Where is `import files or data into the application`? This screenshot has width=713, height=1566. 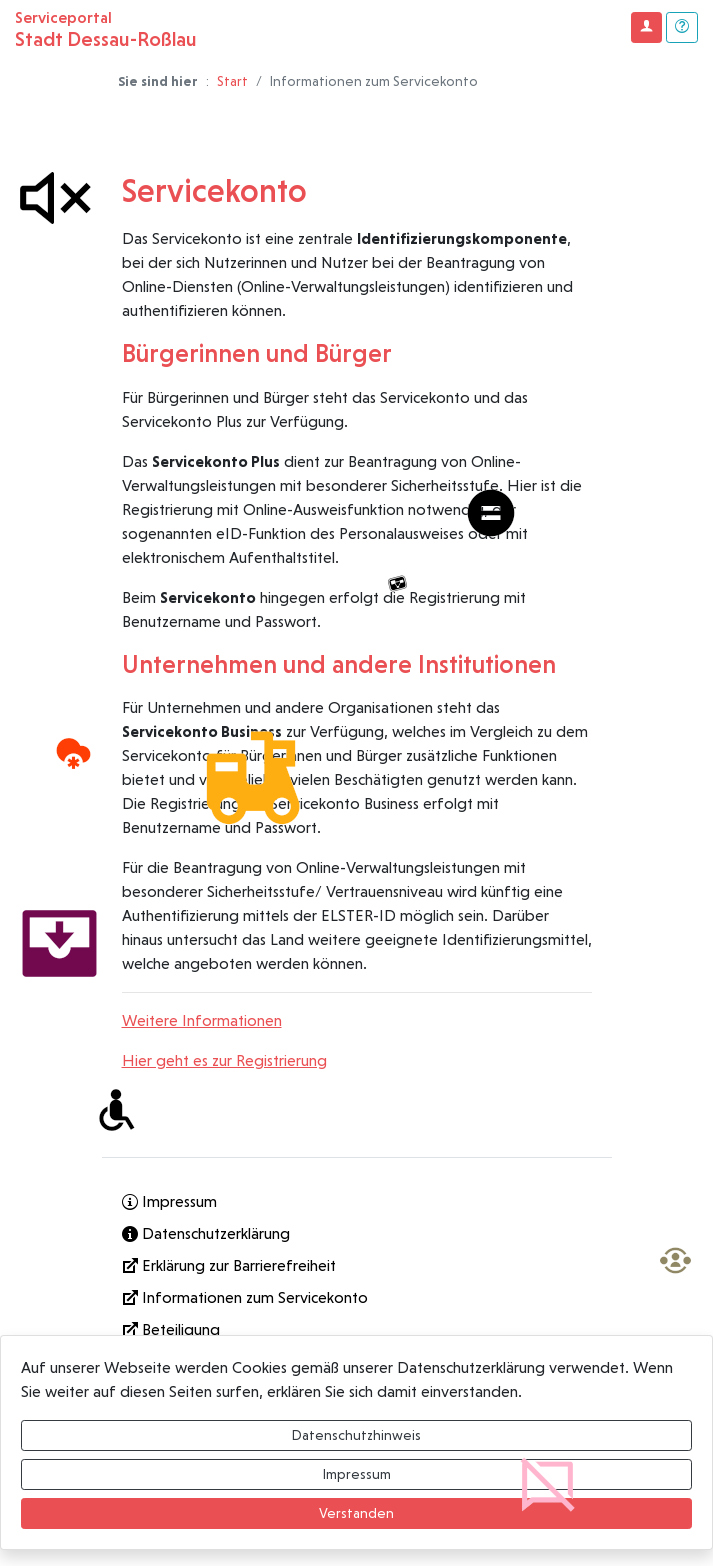
import files or data into the application is located at coordinates (59, 943).